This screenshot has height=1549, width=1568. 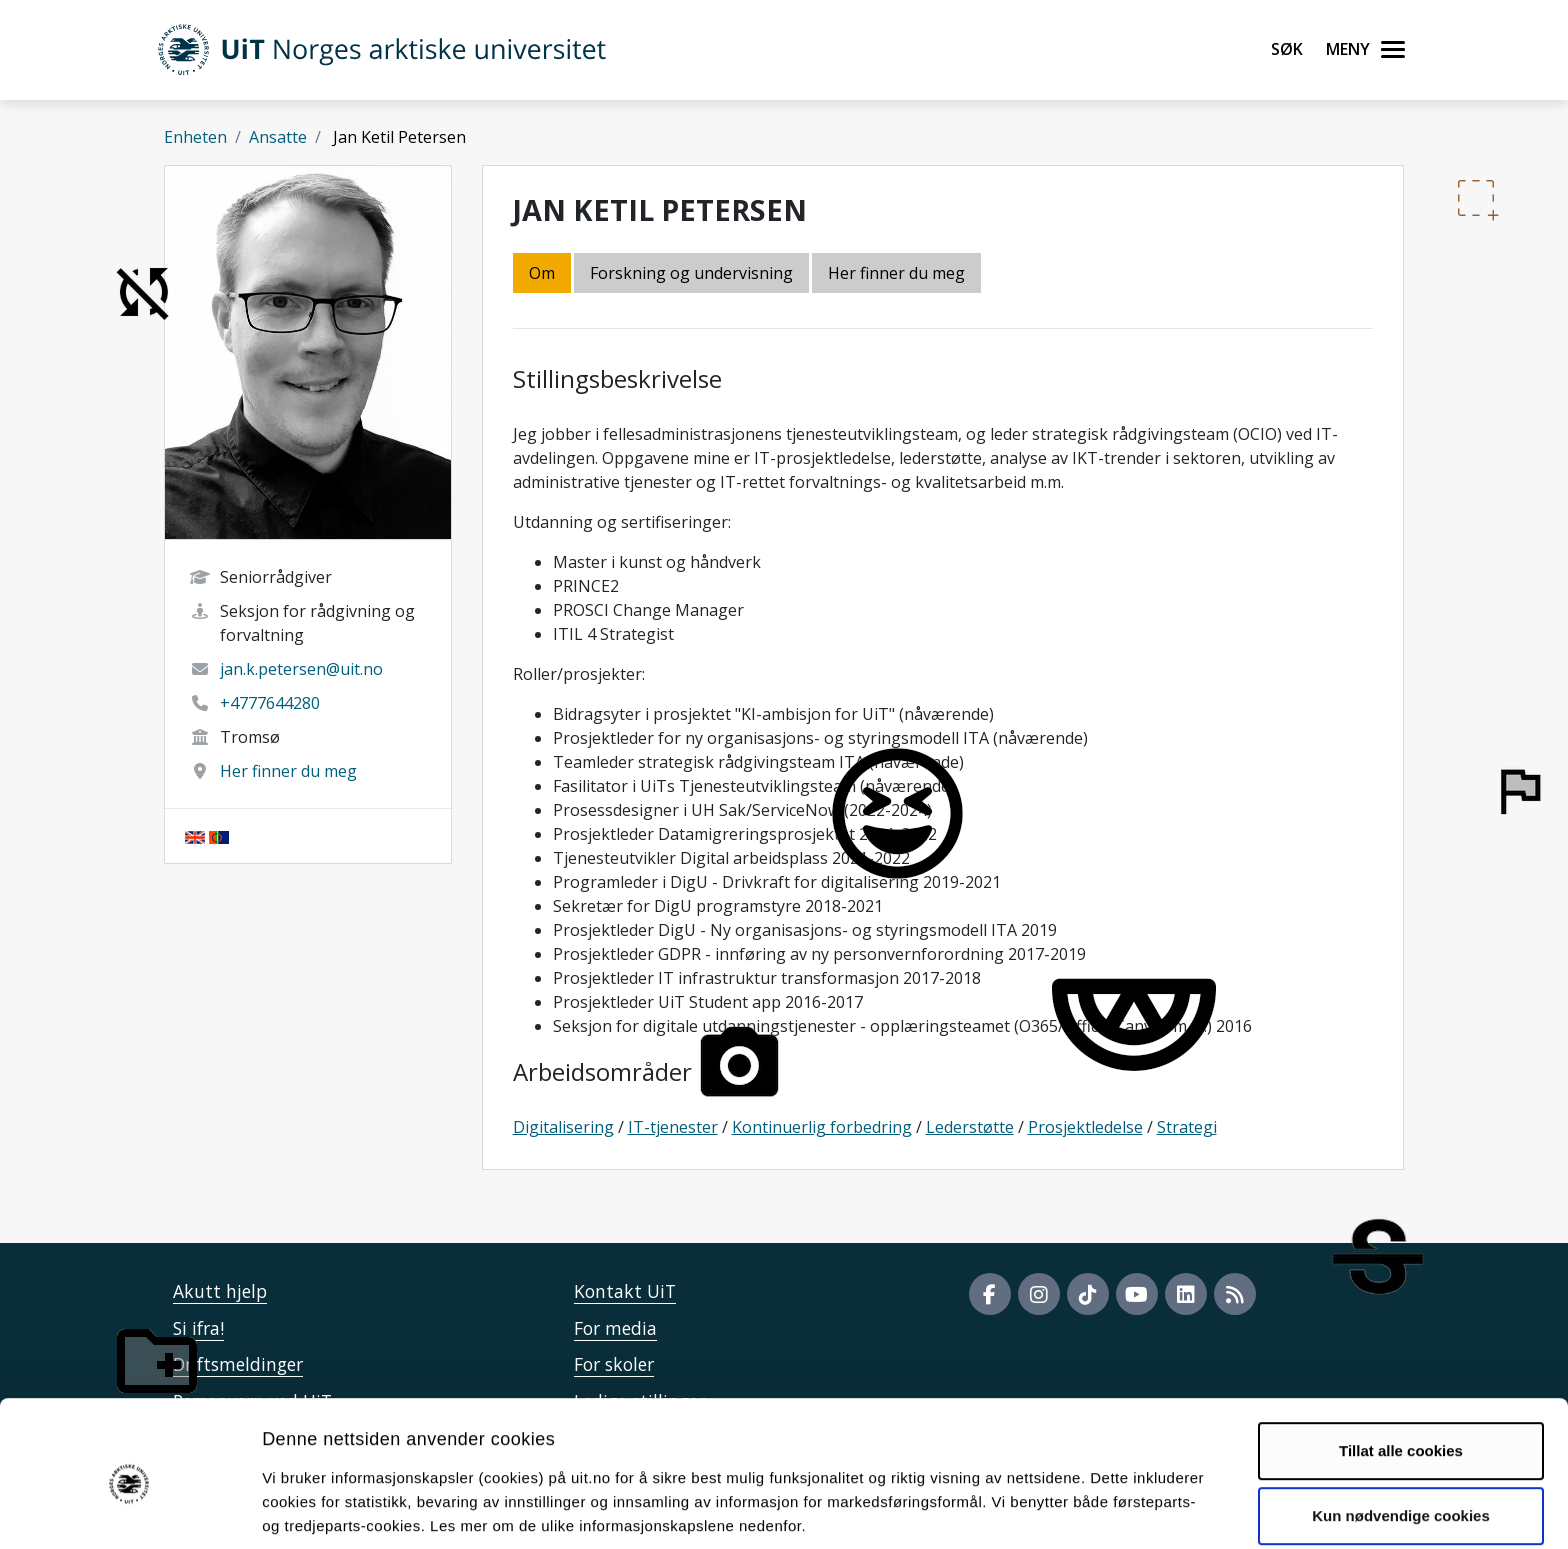 I want to click on indicates citrus or fruit-related content, so click(x=1134, y=1012).